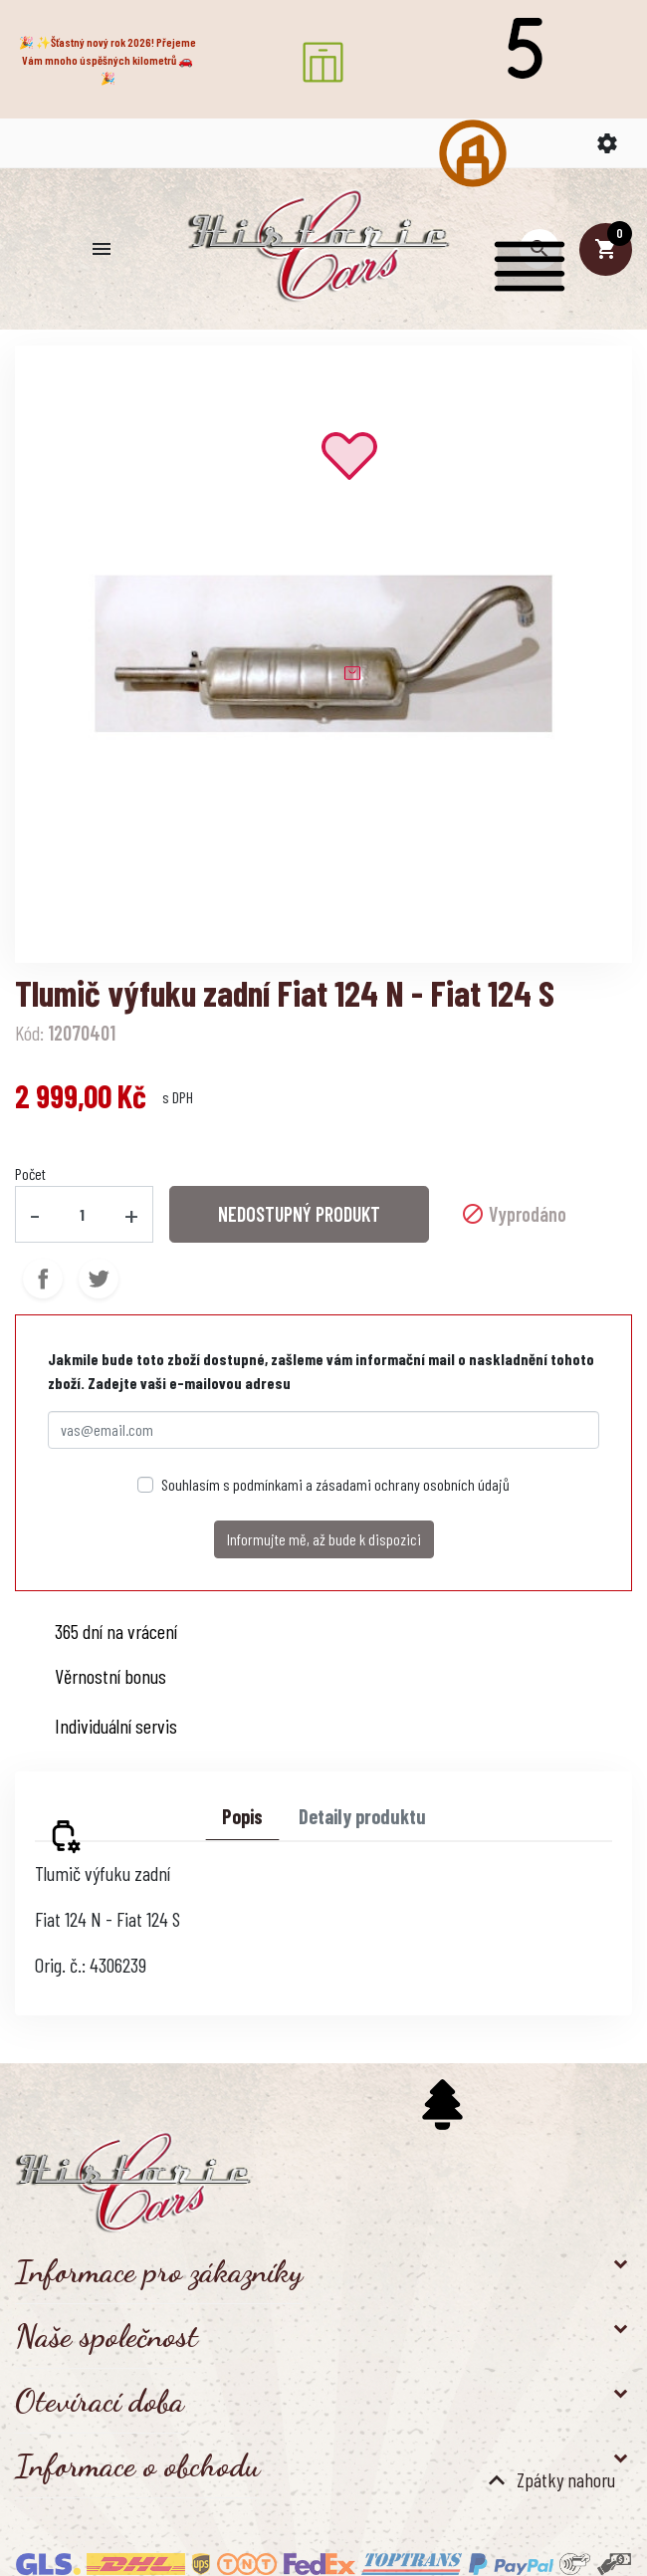 The image size is (647, 2576). What do you see at coordinates (63, 1835) in the screenshot?
I see `access smartwatch settings` at bounding box center [63, 1835].